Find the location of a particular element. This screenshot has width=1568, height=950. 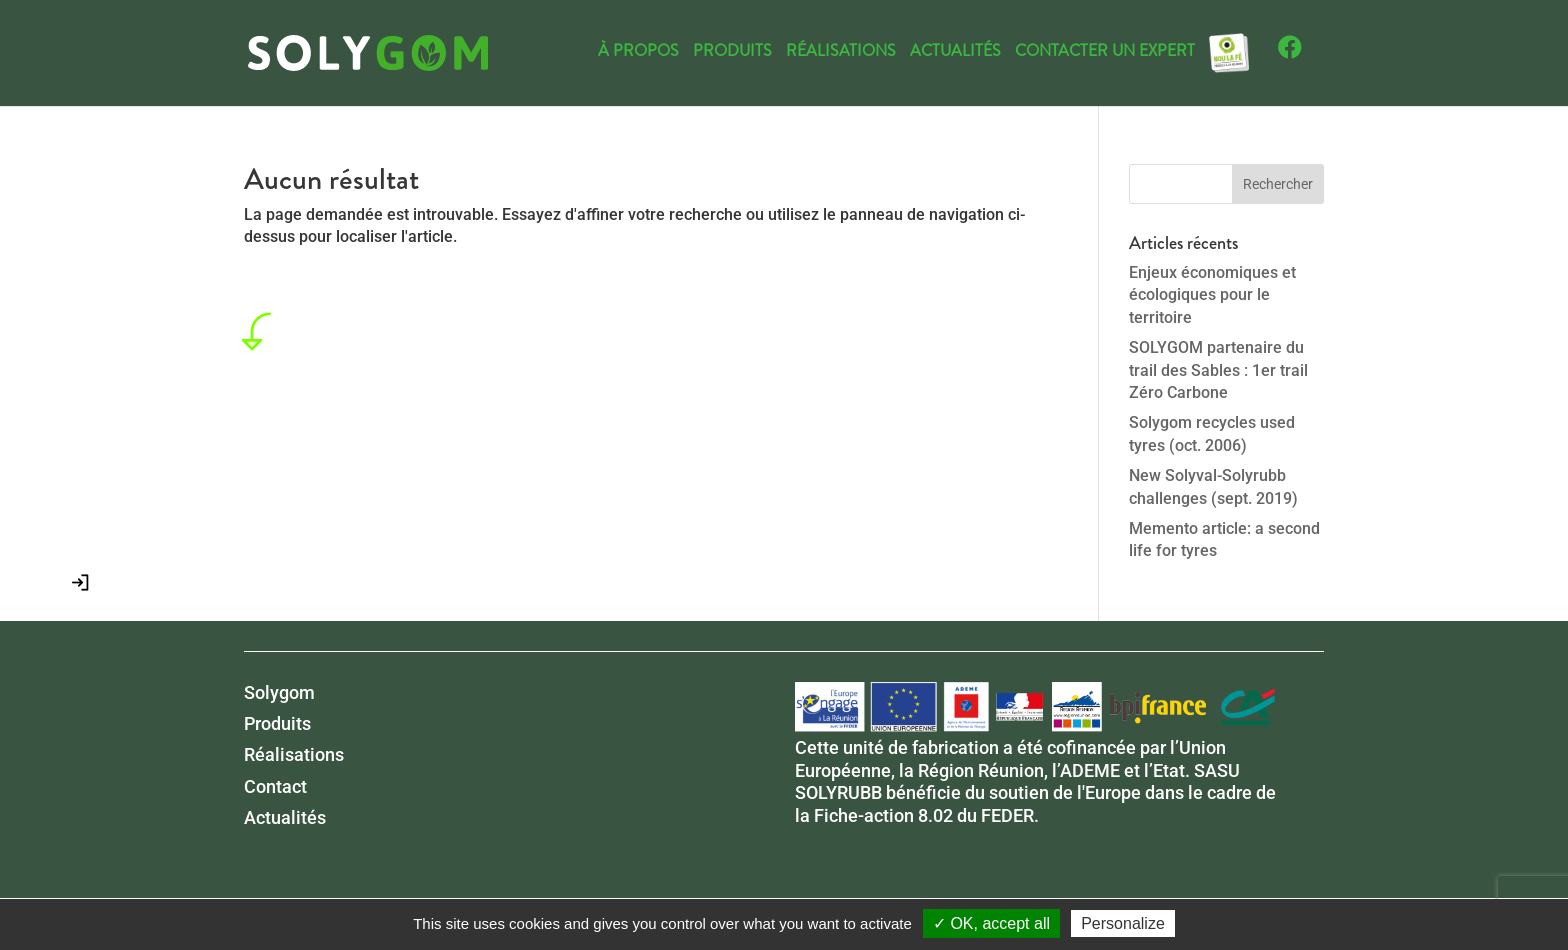

go back and down in navigation is located at coordinates (256, 331).